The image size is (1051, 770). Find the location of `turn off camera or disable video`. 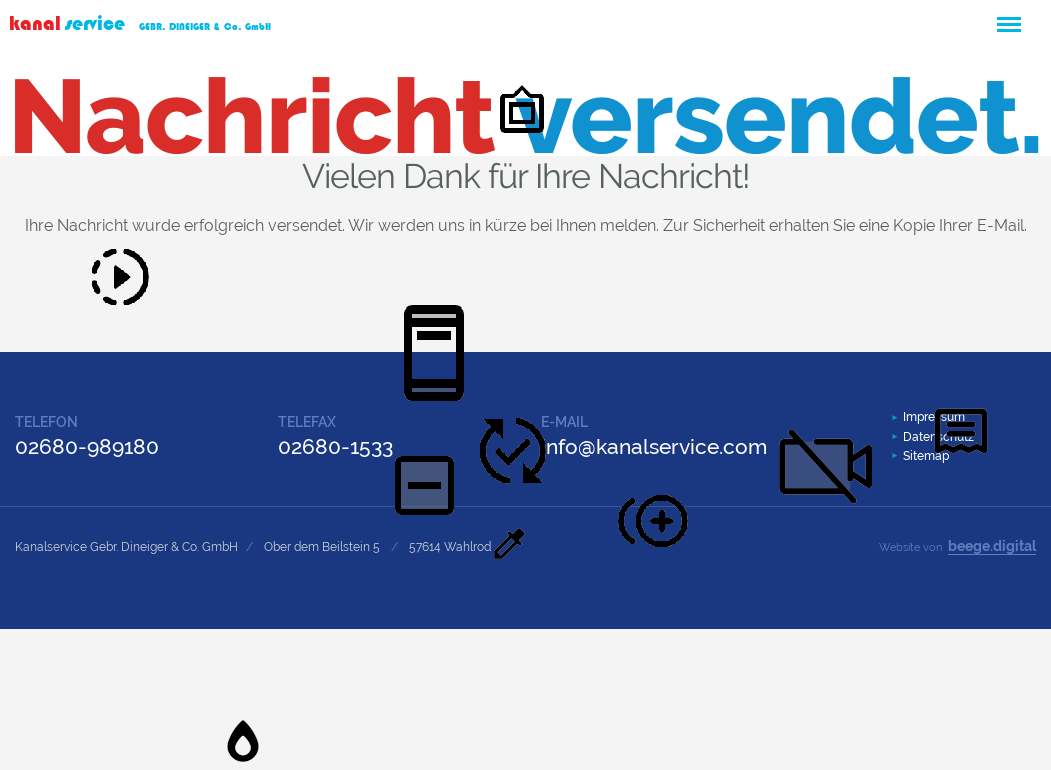

turn off camera or disable video is located at coordinates (822, 466).